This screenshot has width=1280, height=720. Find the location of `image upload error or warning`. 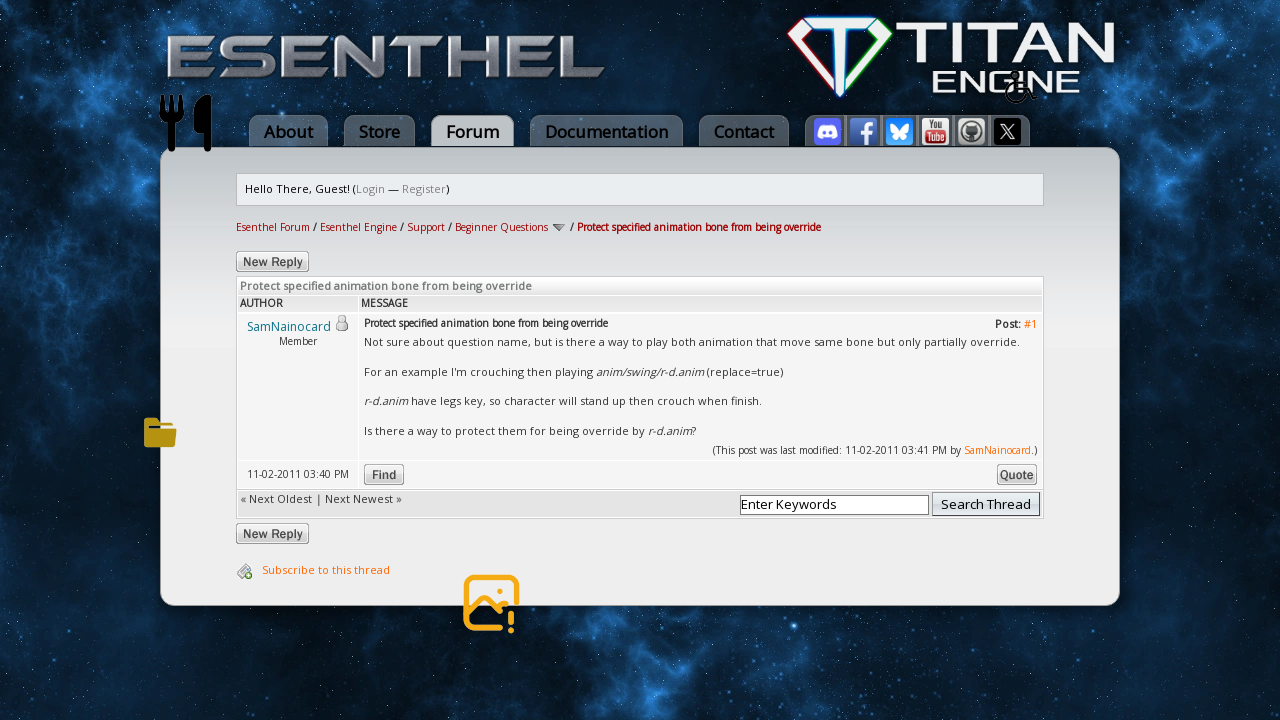

image upload error or warning is located at coordinates (491, 602).